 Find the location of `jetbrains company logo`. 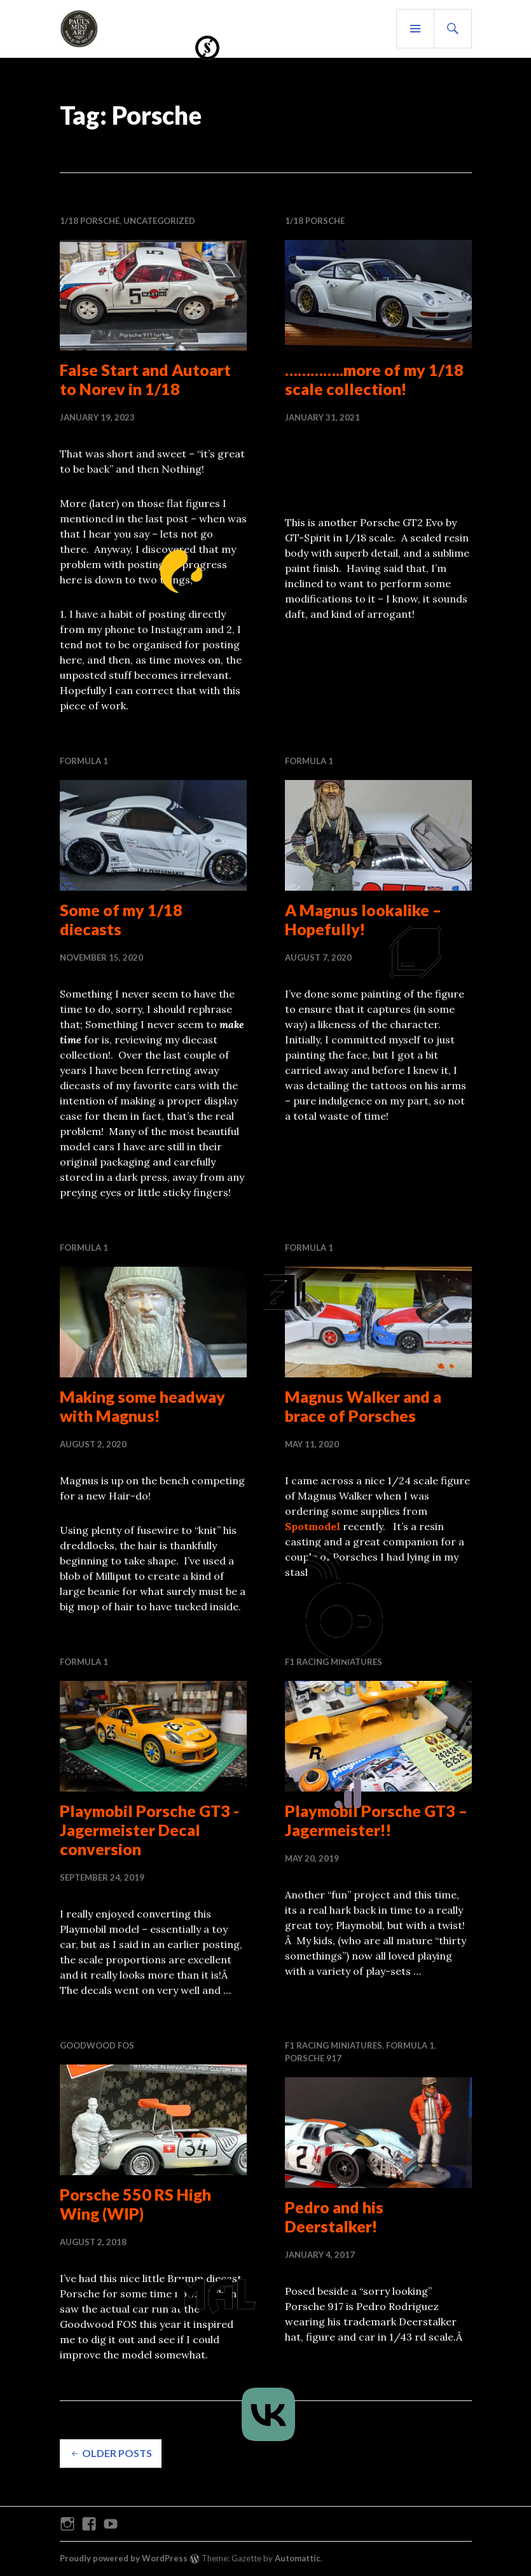

jetbrains company logo is located at coordinates (415, 952).